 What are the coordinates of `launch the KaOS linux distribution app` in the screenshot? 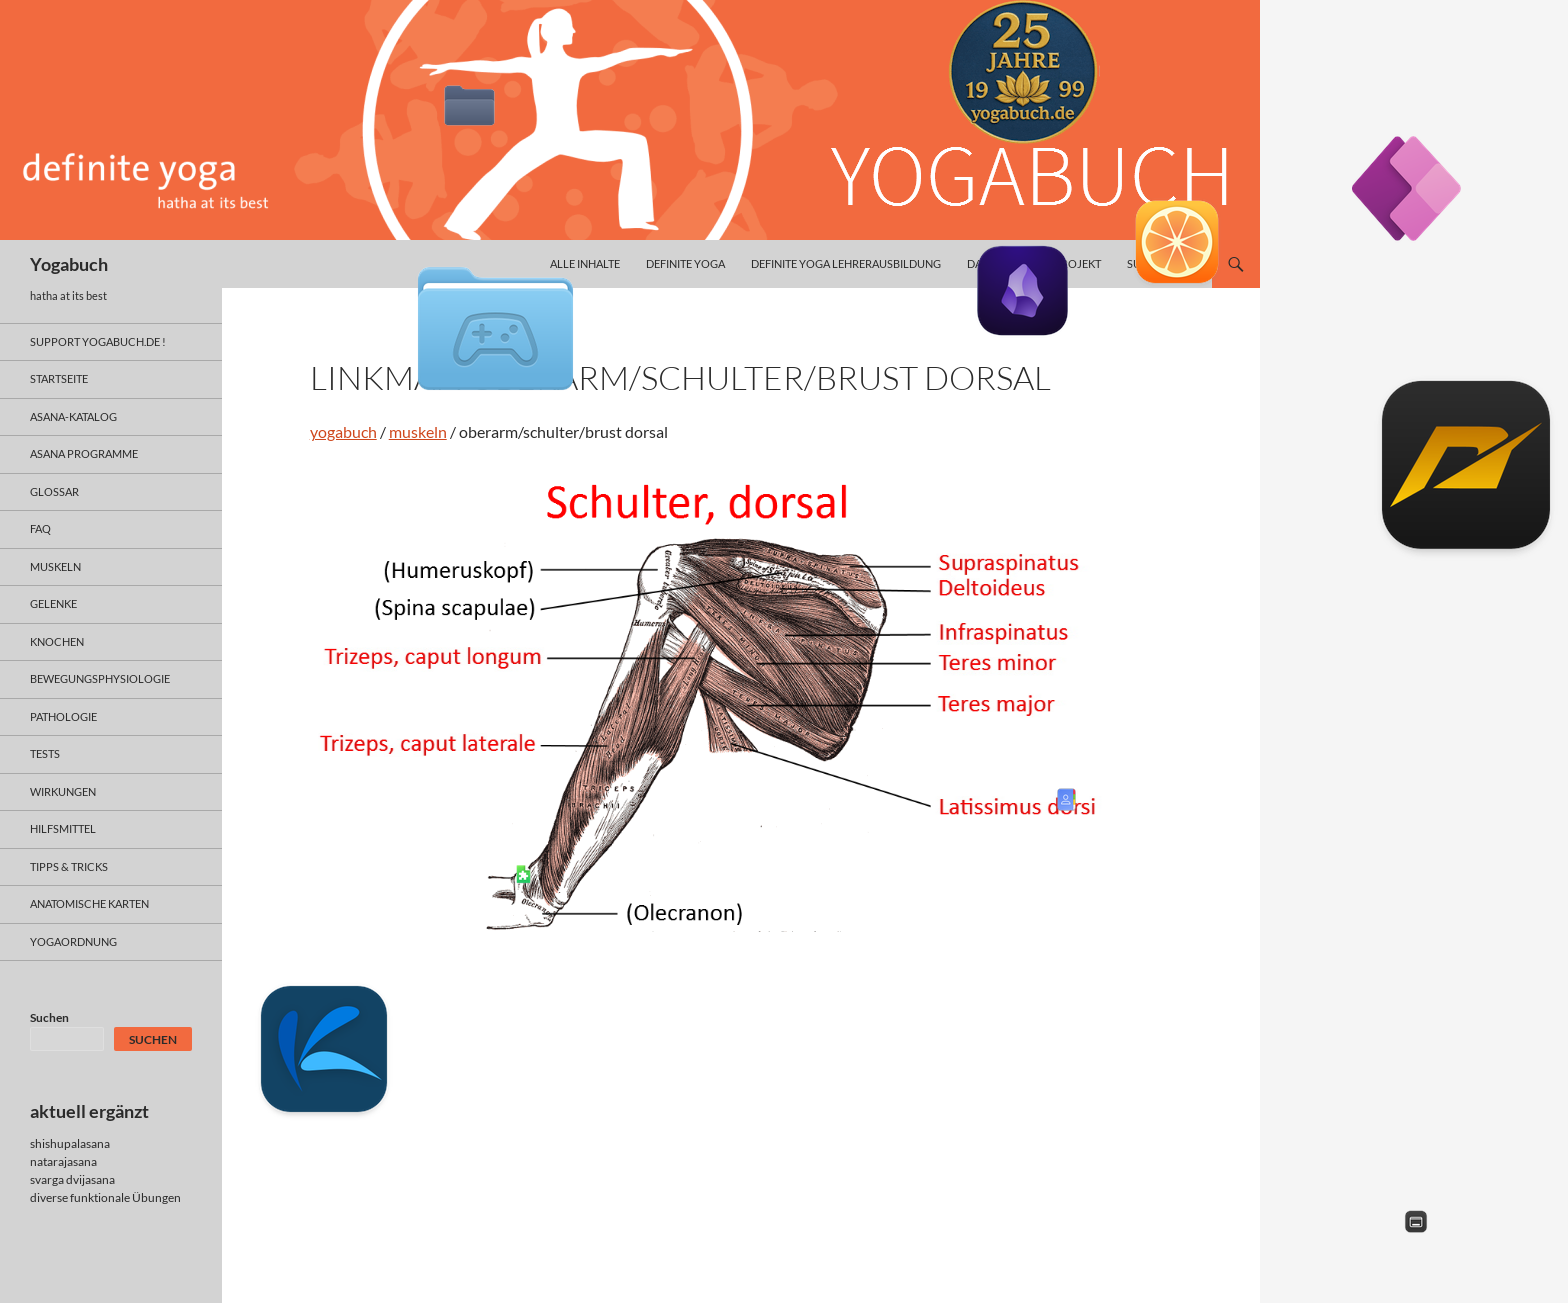 It's located at (324, 1049).